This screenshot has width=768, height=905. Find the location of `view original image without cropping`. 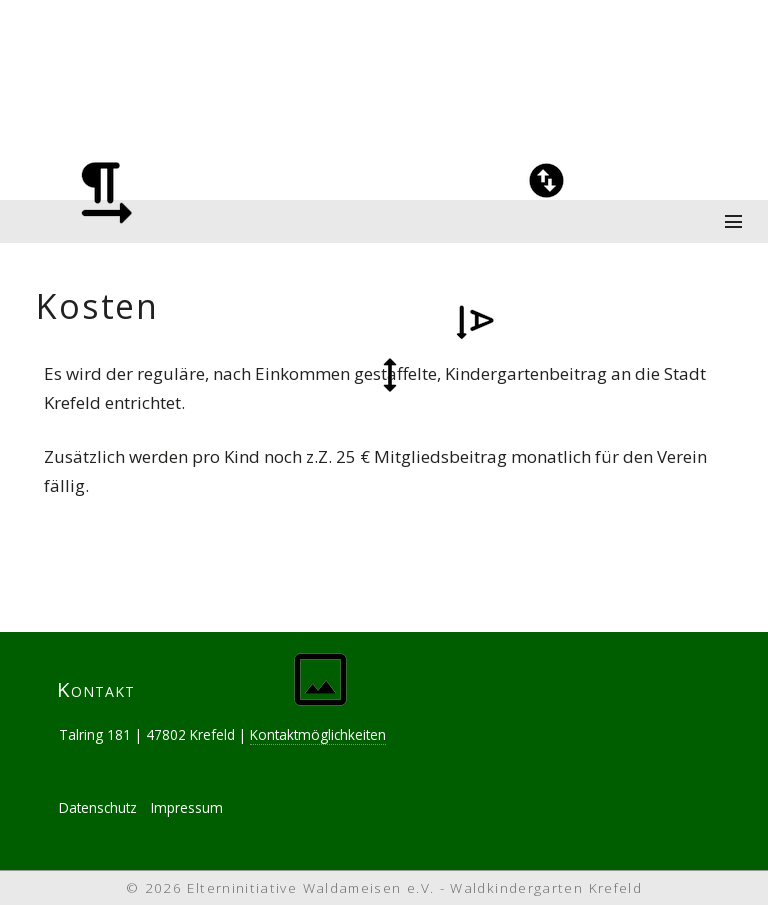

view original image without cropping is located at coordinates (320, 679).